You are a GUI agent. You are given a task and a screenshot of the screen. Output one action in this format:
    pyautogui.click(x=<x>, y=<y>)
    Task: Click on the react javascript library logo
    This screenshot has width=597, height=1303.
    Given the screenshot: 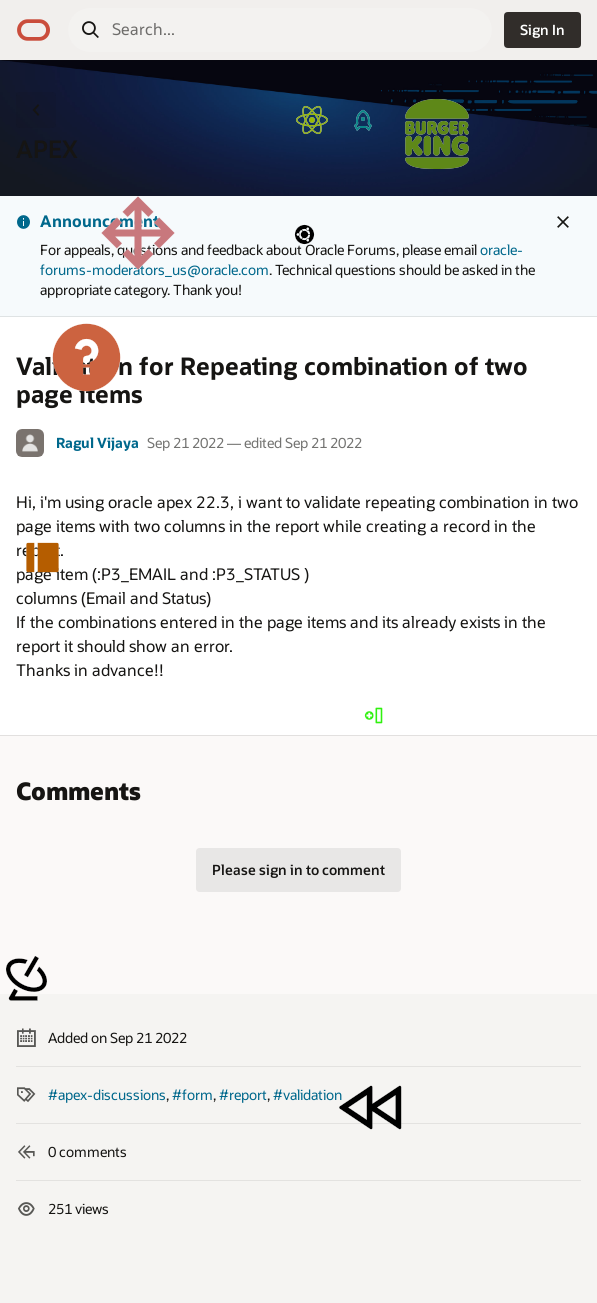 What is the action you would take?
    pyautogui.click(x=312, y=120)
    